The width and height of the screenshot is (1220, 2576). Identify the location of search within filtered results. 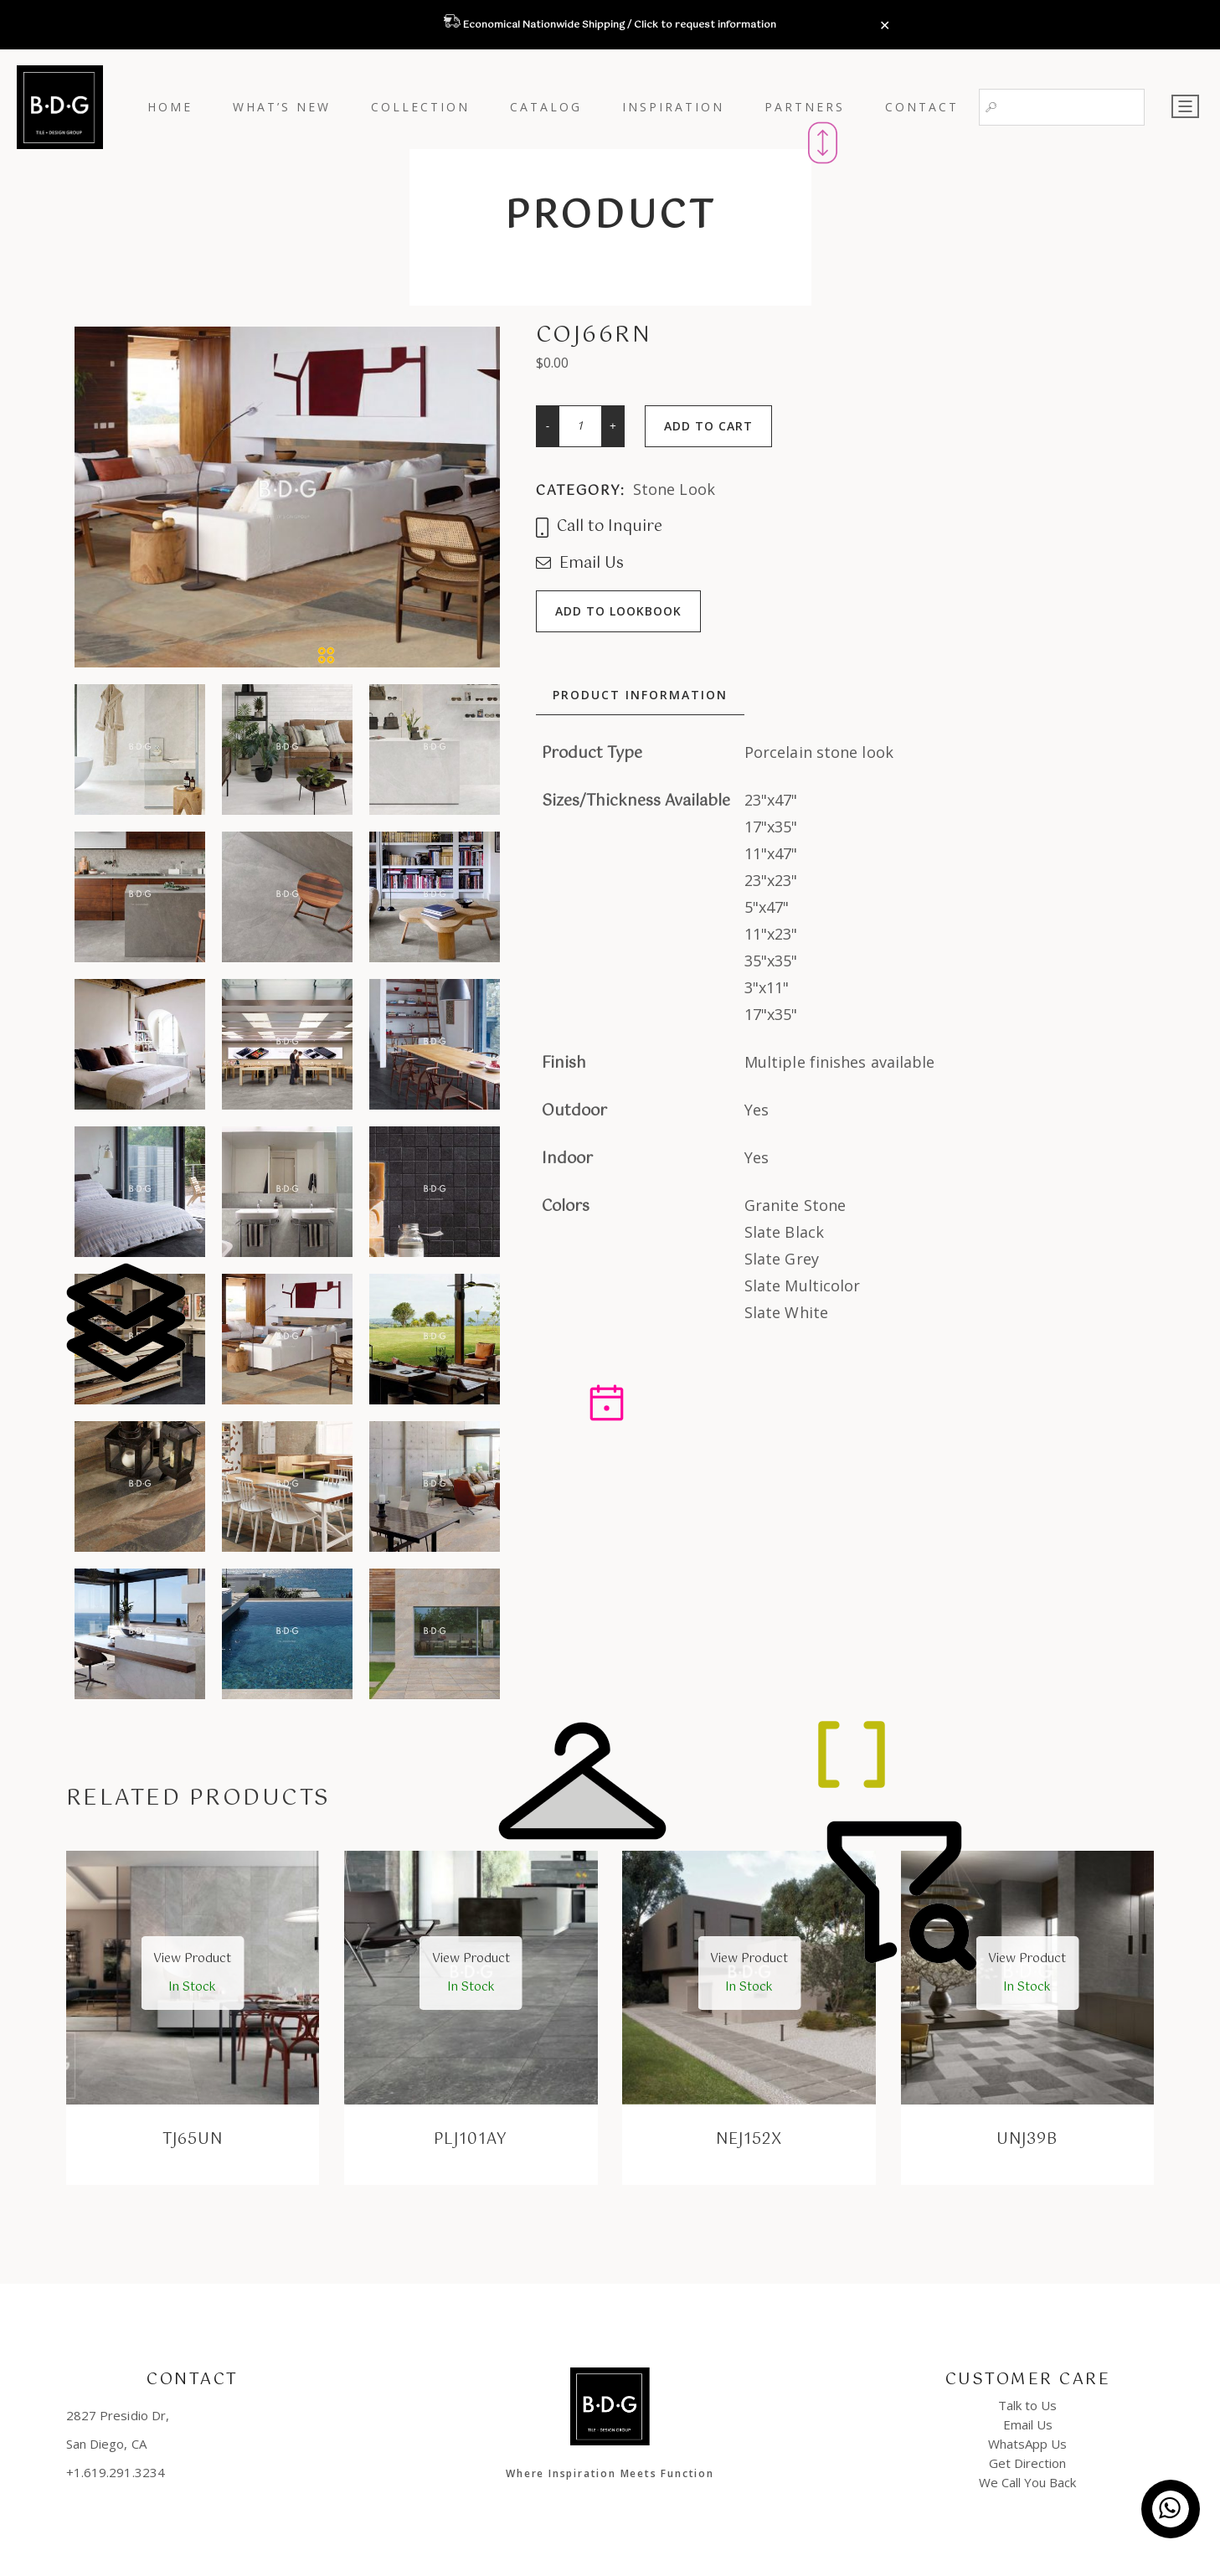
(894, 1888).